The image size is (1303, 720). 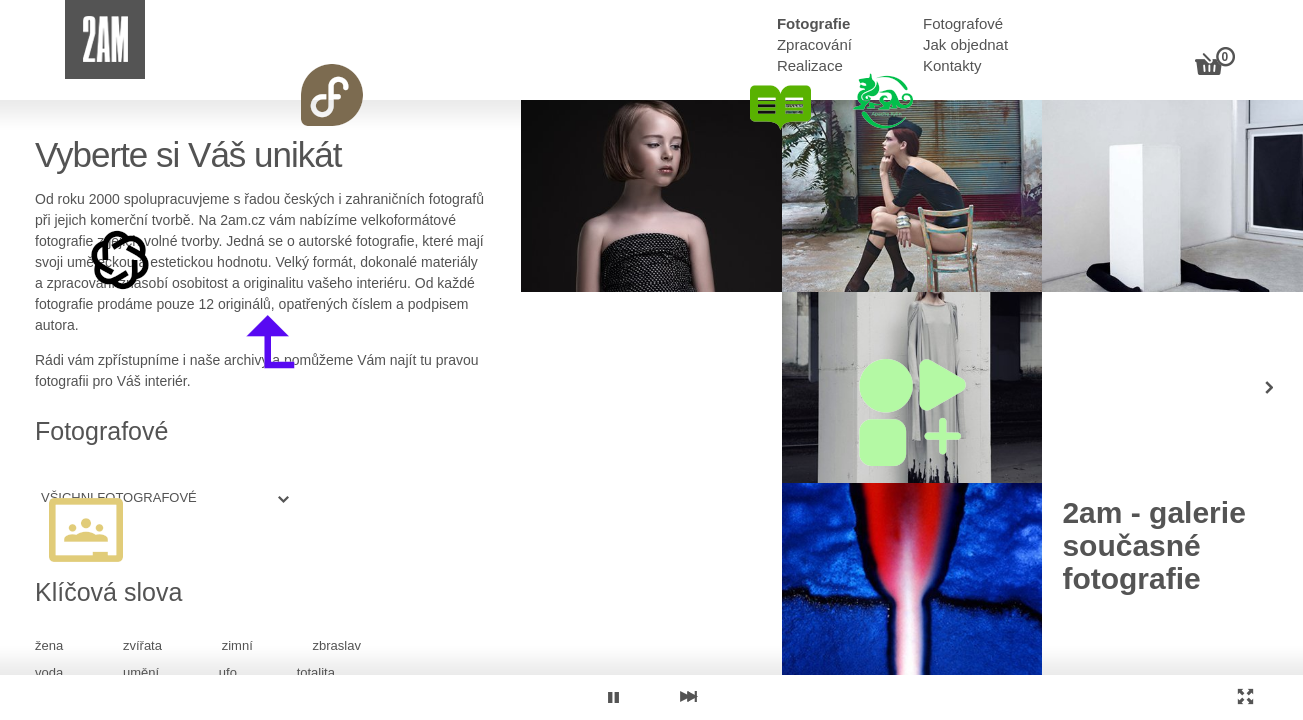 I want to click on OpenAI logo, so click(x=120, y=260).